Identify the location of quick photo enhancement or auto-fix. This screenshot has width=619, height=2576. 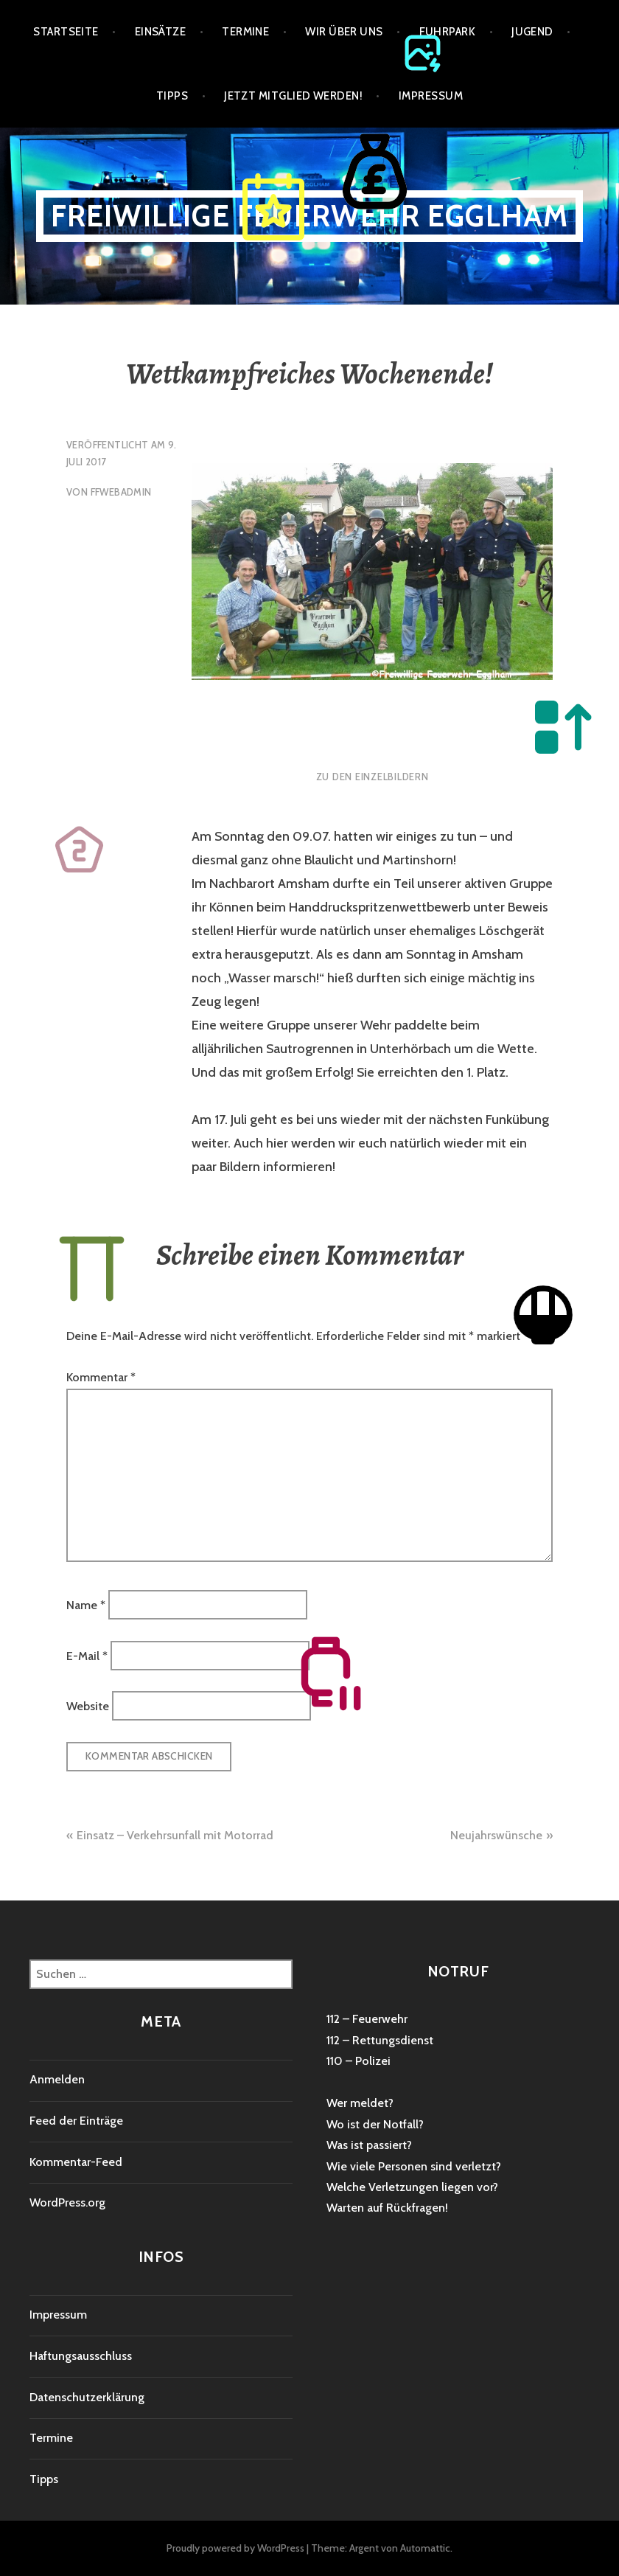
(422, 52).